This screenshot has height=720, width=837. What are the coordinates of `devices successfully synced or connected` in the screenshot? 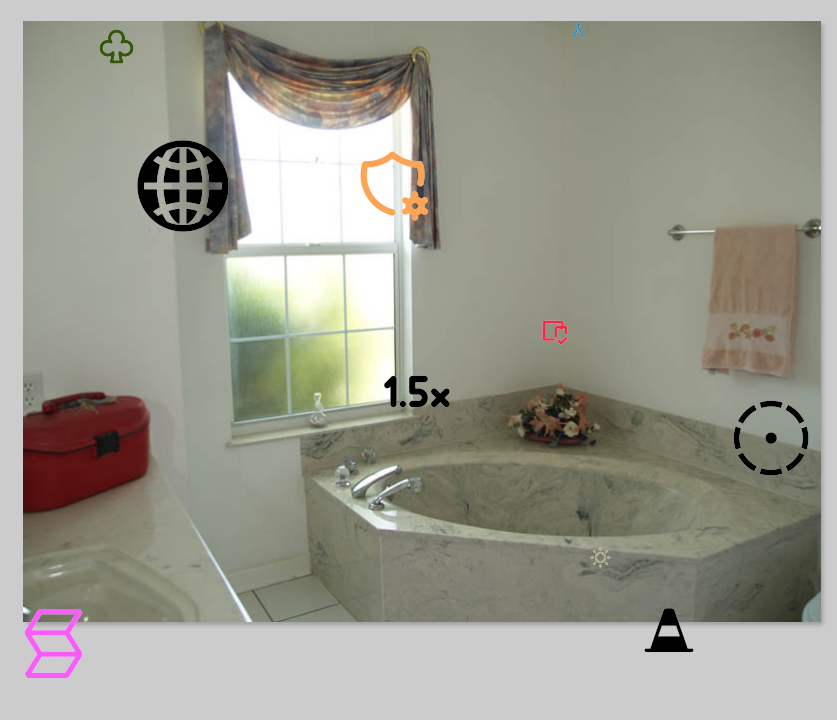 It's located at (555, 332).